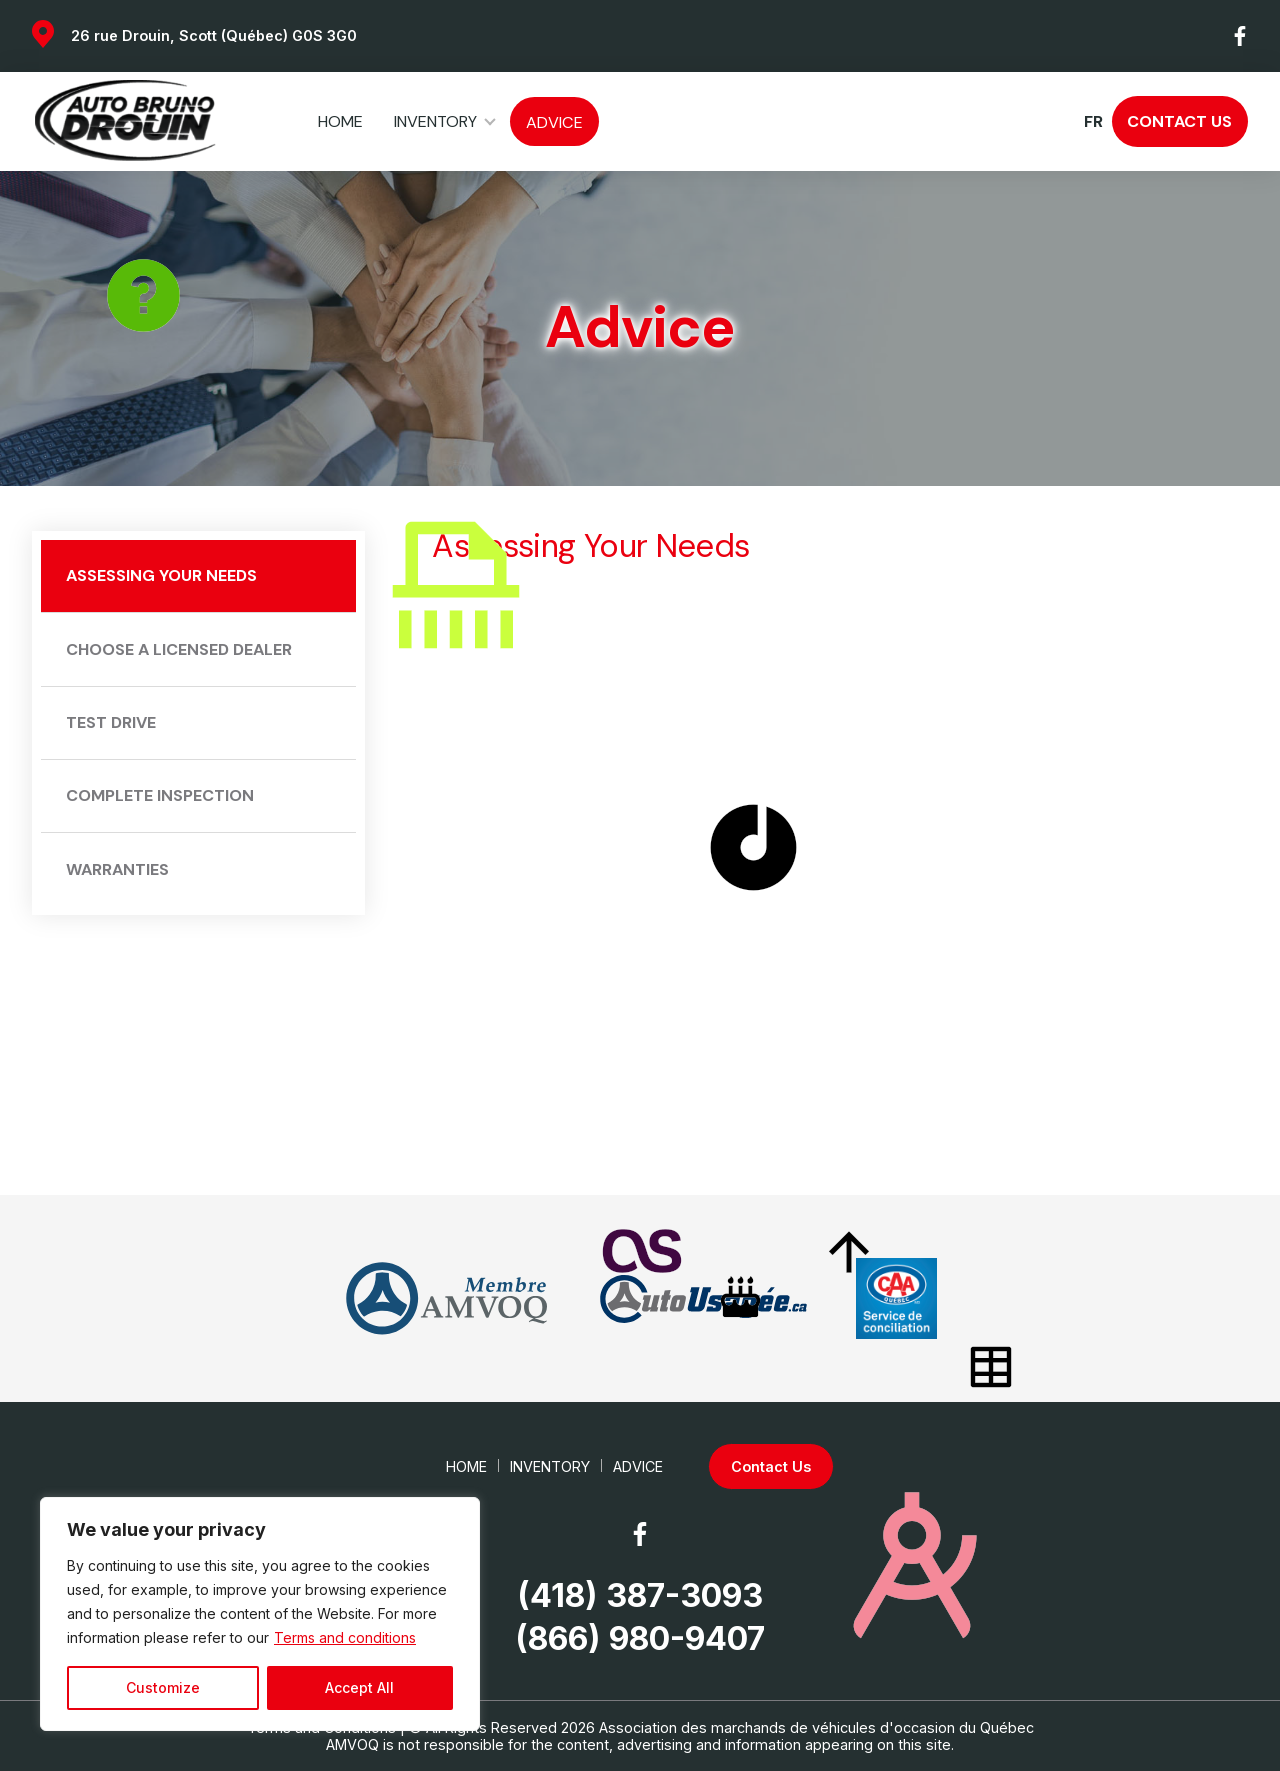 This screenshot has width=1280, height=1771. What do you see at coordinates (753, 847) in the screenshot?
I see `play or access music library` at bounding box center [753, 847].